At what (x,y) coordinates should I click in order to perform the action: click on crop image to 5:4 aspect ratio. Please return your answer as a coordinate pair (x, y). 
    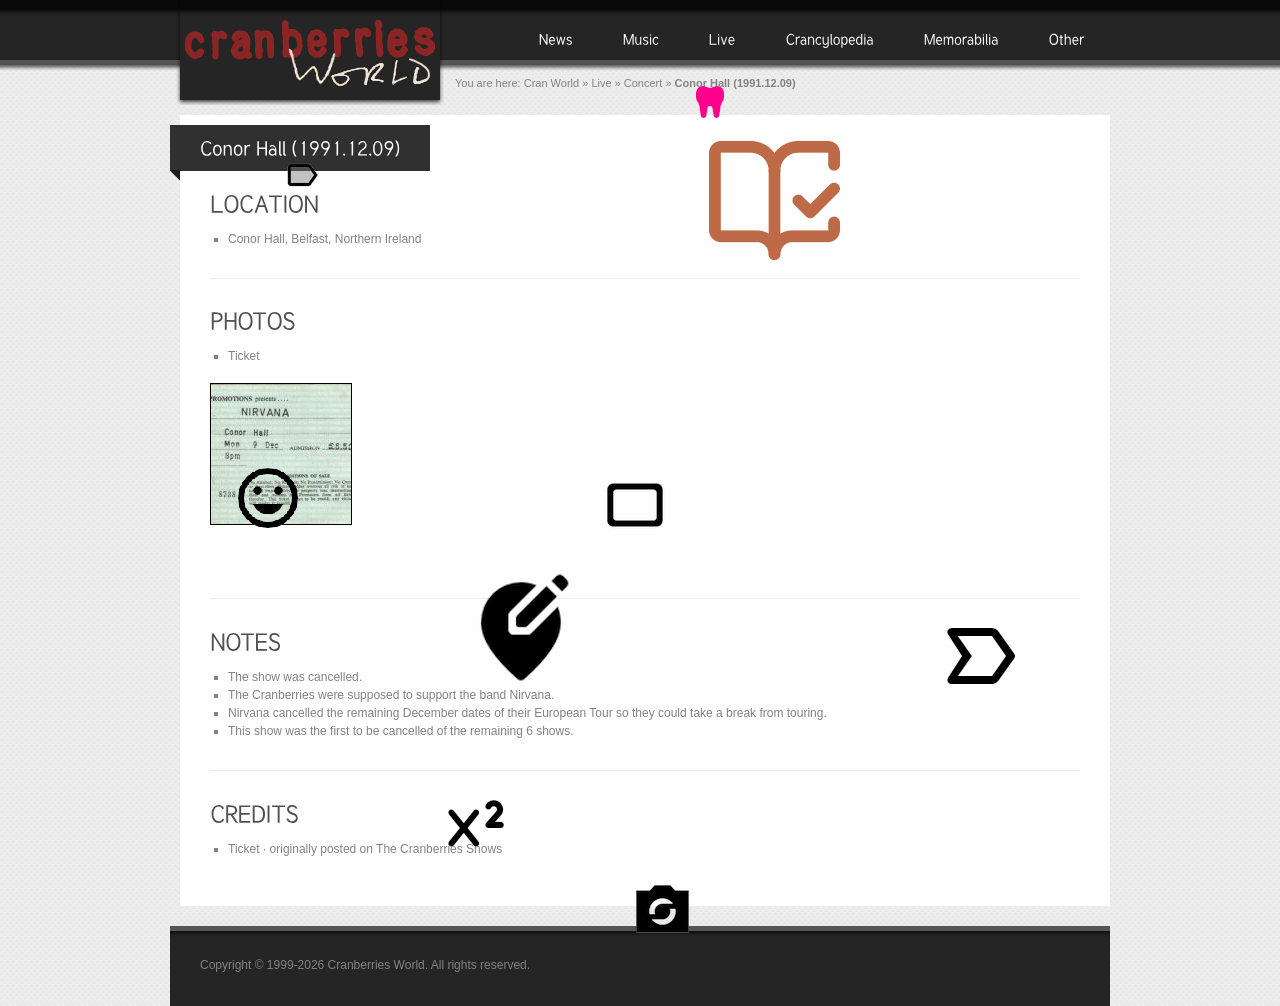
    Looking at the image, I should click on (635, 505).